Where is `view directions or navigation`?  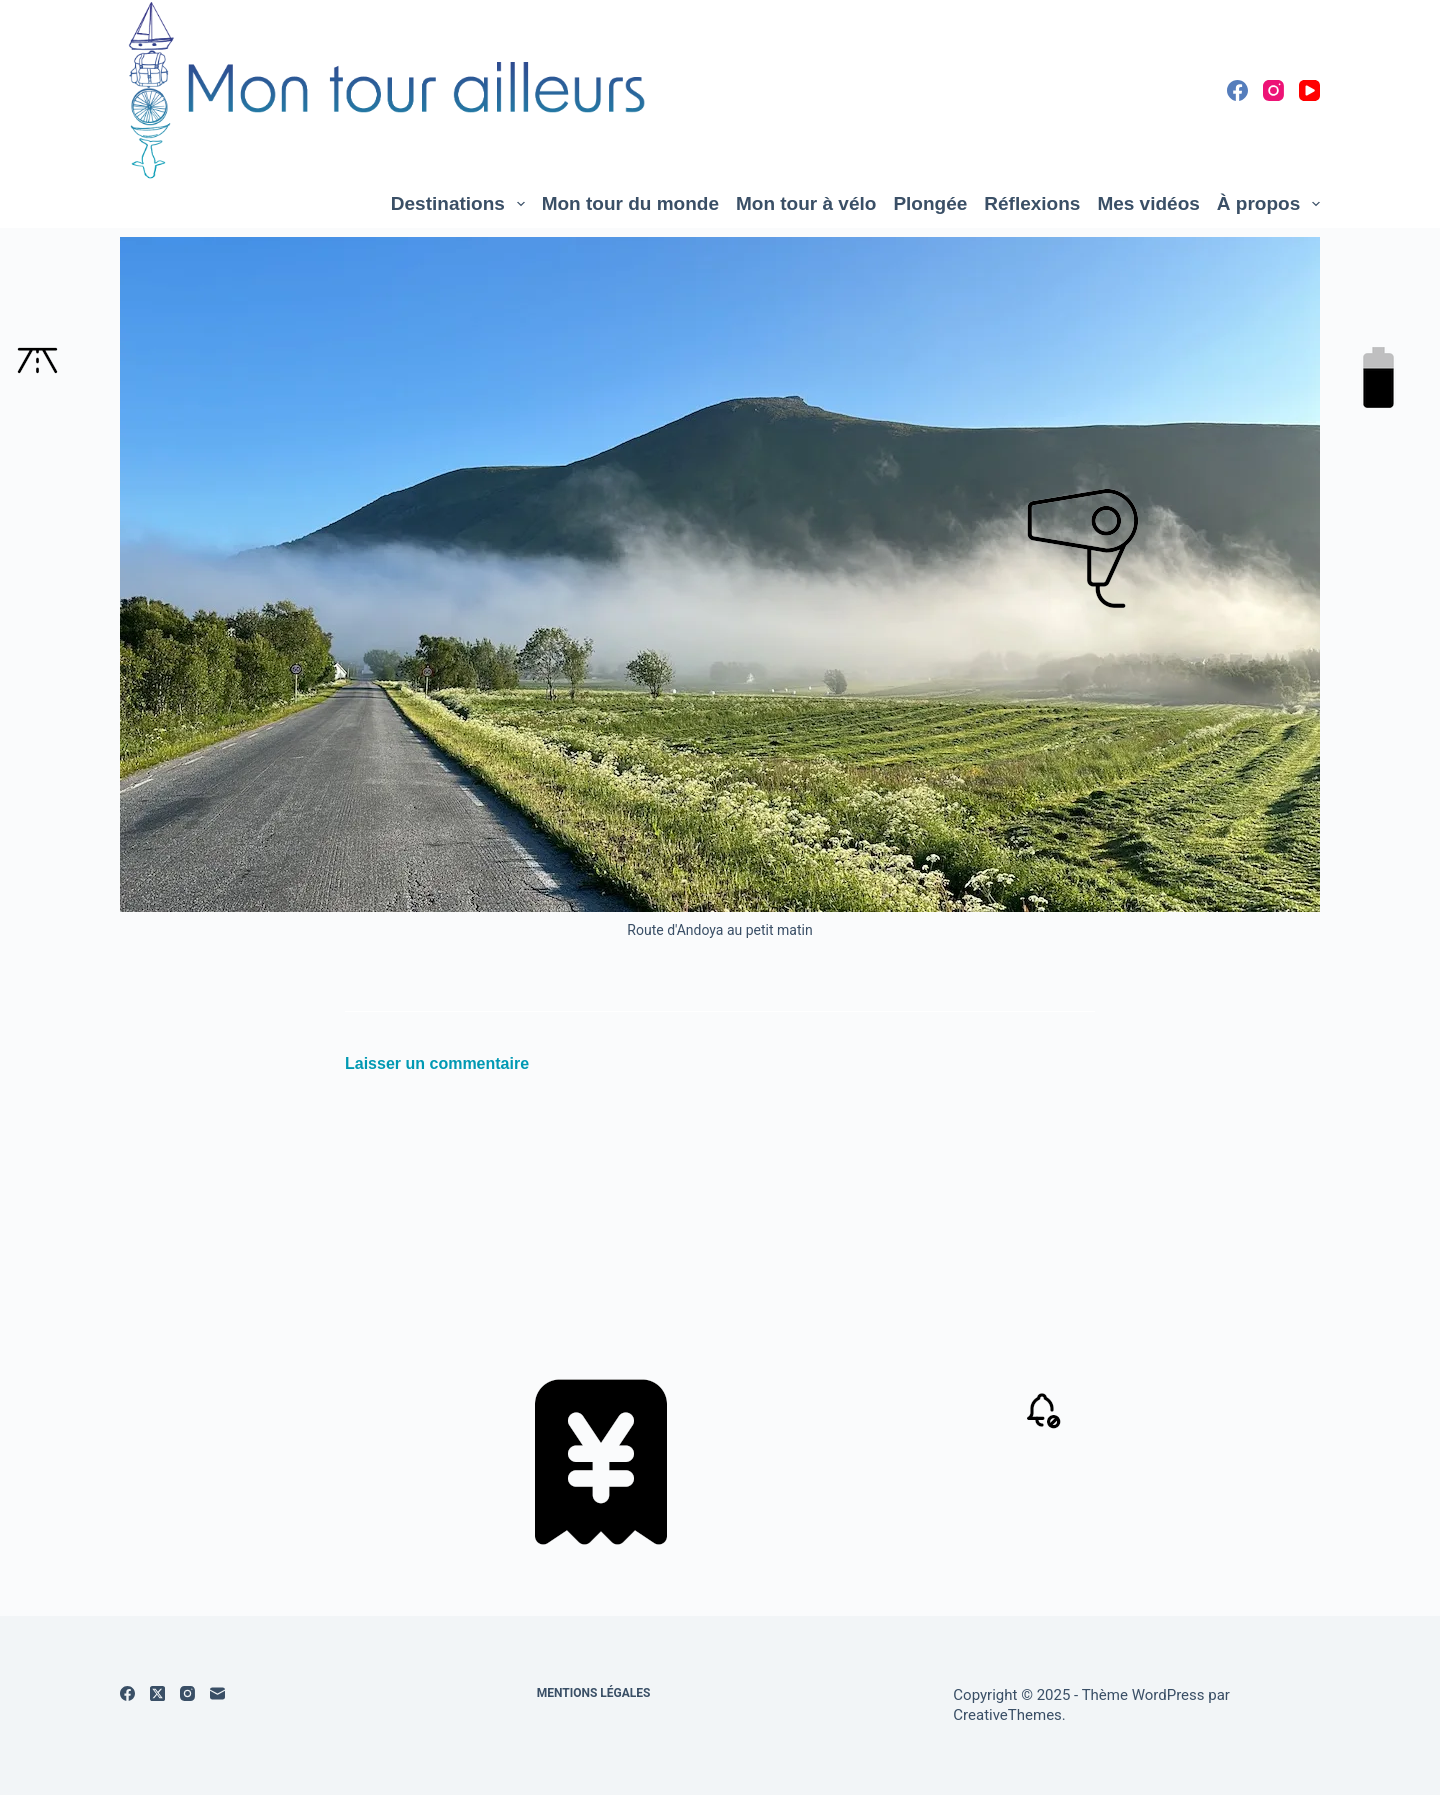
view directions or navigation is located at coordinates (37, 360).